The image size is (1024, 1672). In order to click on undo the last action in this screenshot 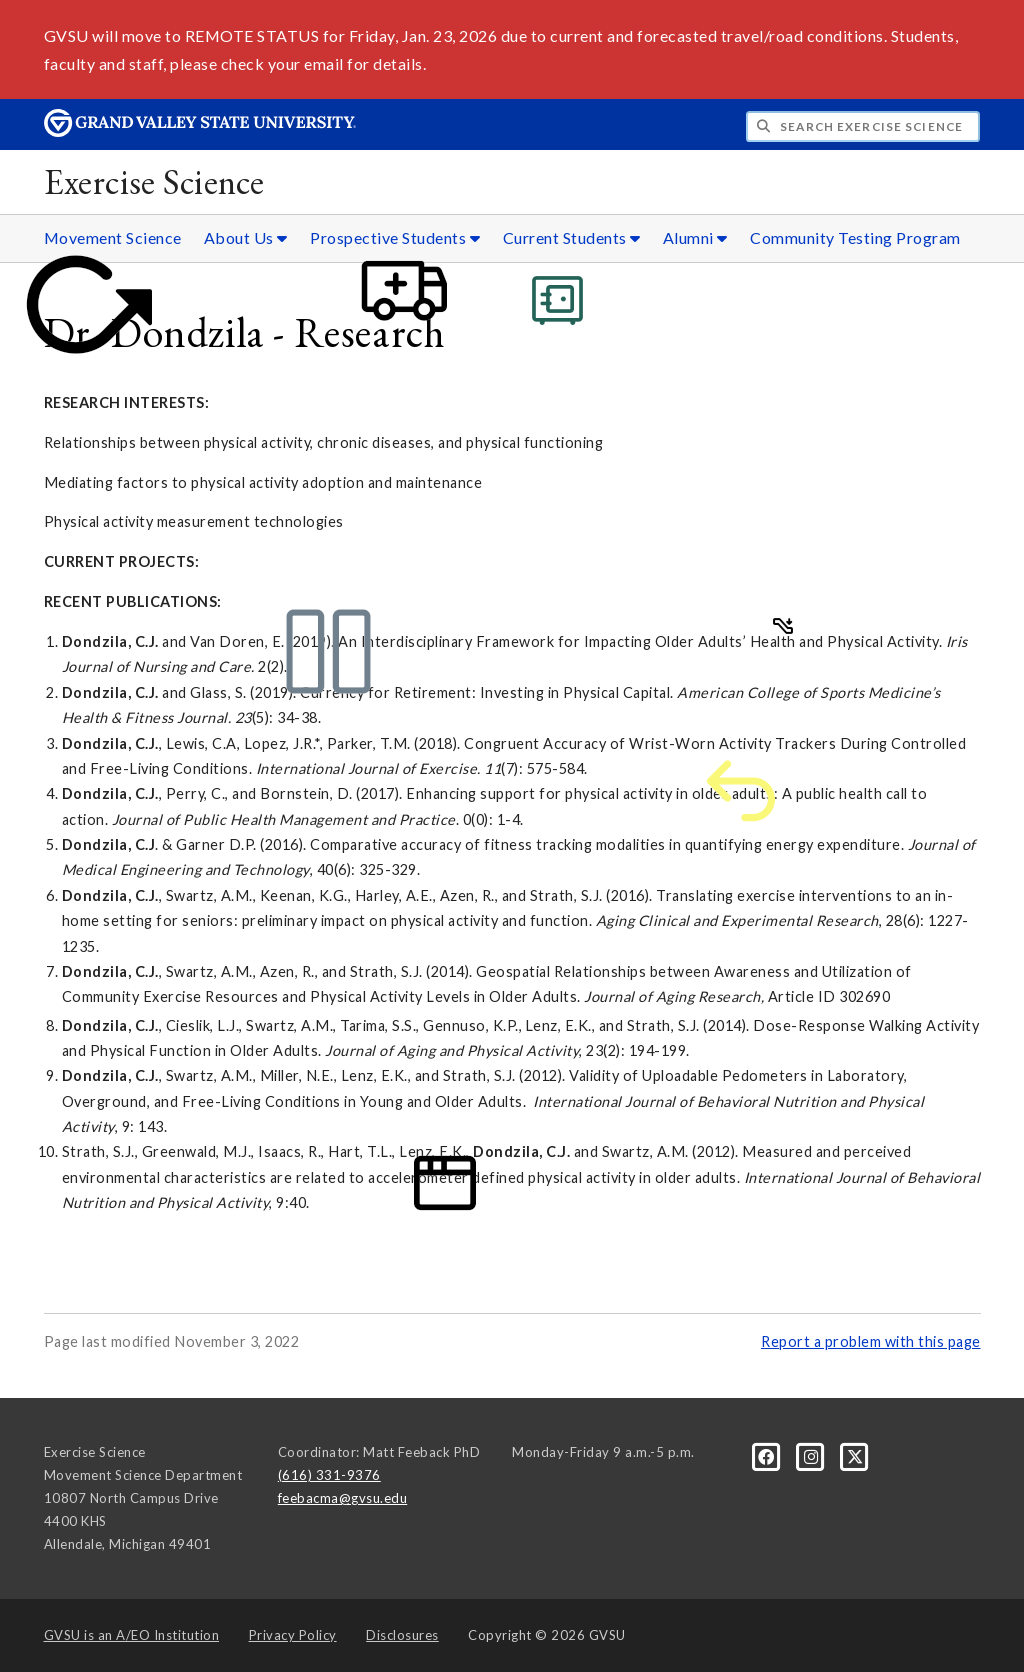, I will do `click(741, 792)`.